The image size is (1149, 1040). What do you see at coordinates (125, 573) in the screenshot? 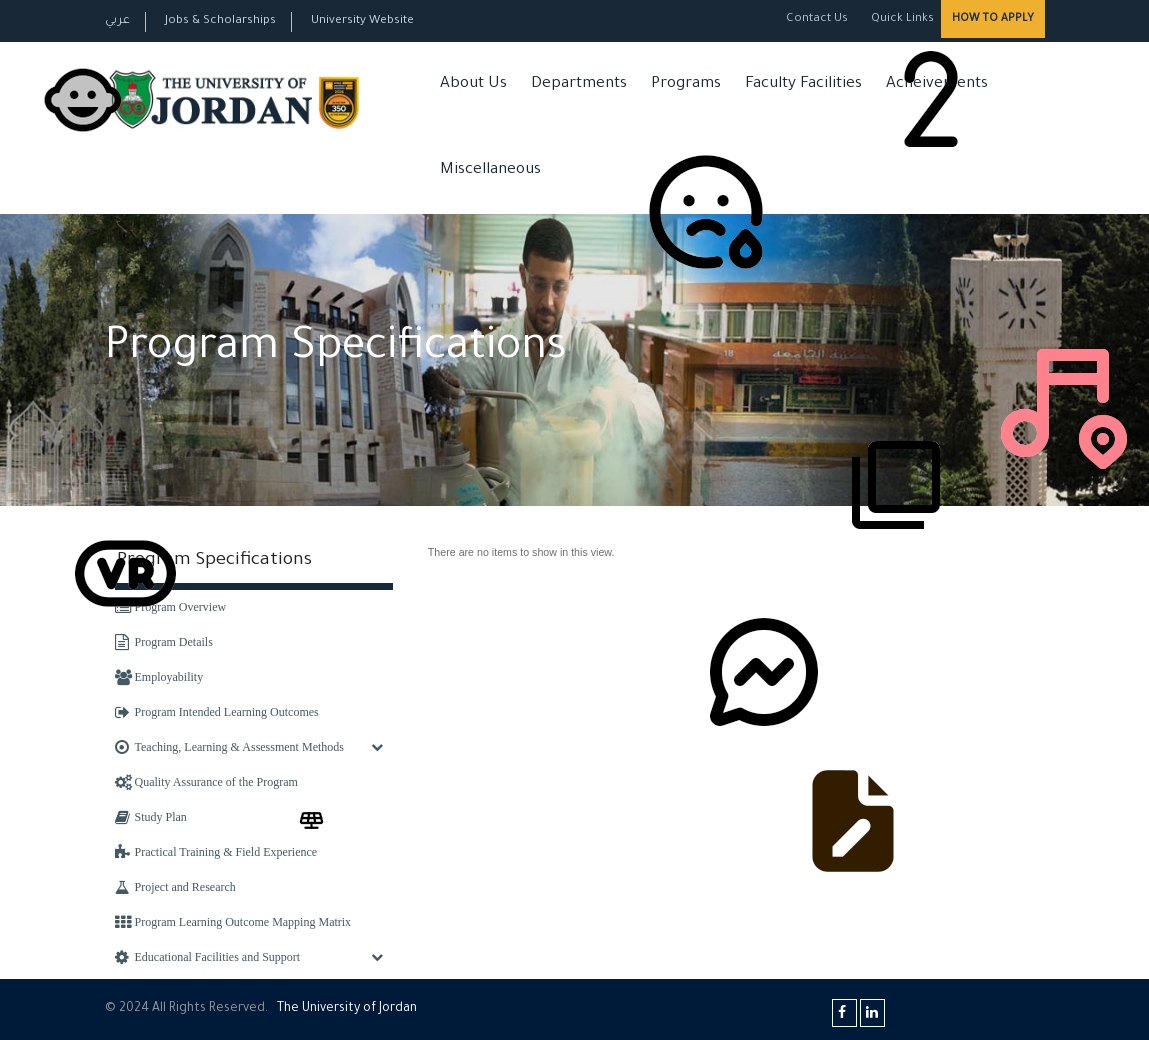
I see `access virtual reality mode or settings` at bounding box center [125, 573].